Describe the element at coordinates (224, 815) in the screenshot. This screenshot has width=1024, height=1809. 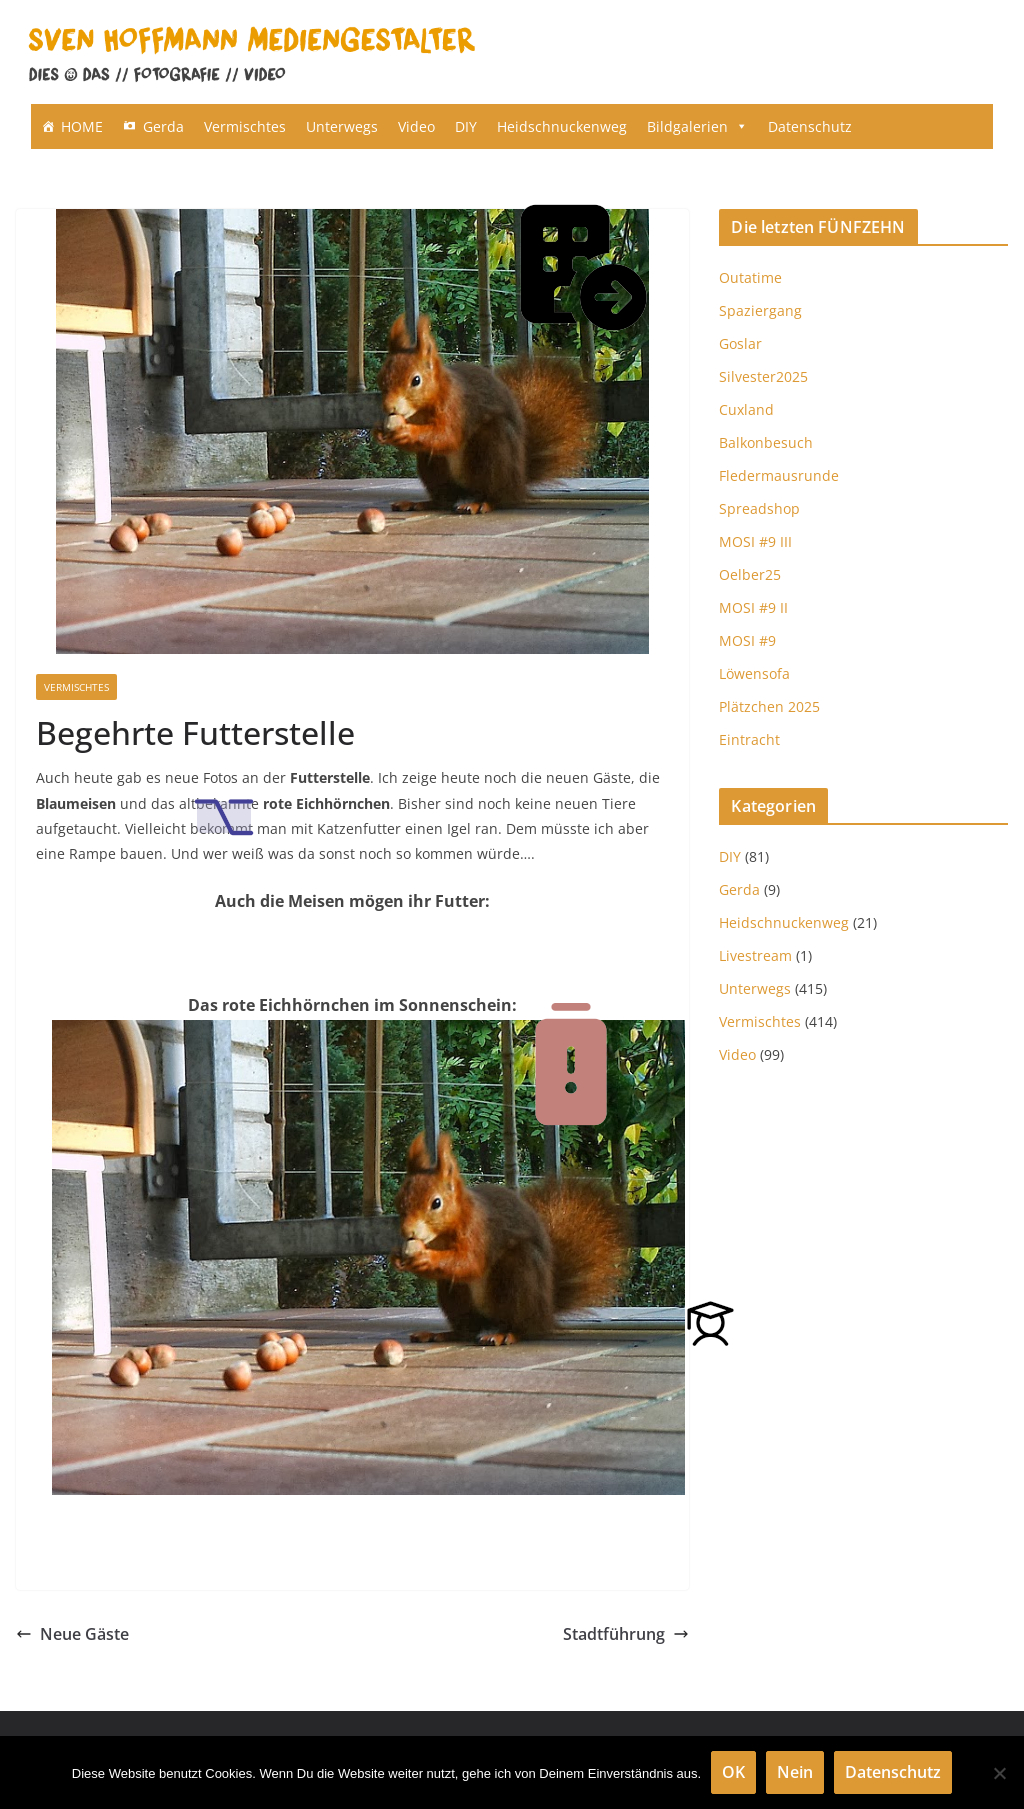
I see `access keyboard option or modifier key` at that location.